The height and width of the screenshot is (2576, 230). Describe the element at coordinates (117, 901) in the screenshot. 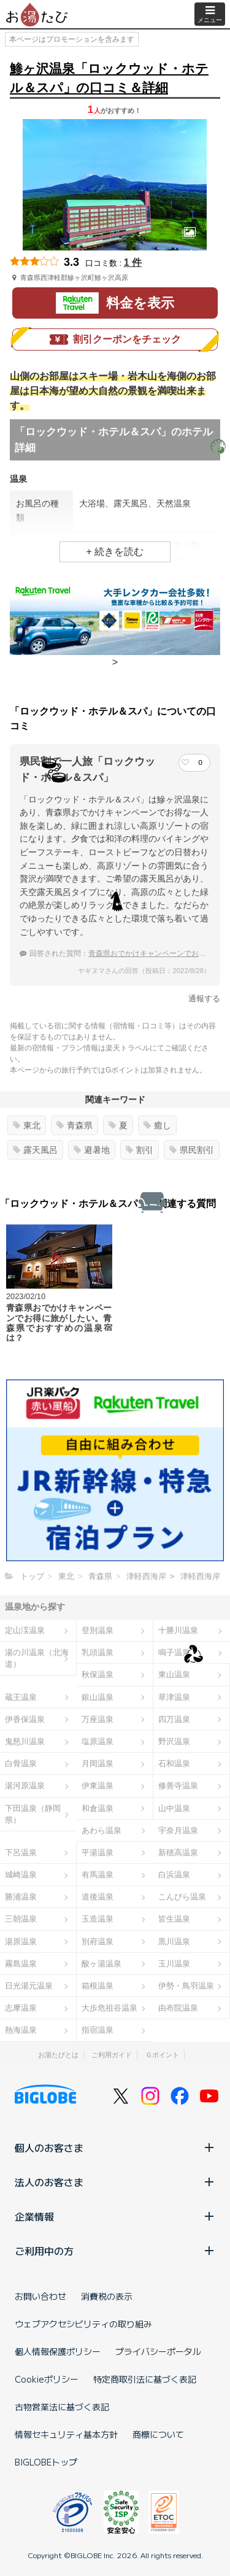

I see `select cultist character class` at that location.